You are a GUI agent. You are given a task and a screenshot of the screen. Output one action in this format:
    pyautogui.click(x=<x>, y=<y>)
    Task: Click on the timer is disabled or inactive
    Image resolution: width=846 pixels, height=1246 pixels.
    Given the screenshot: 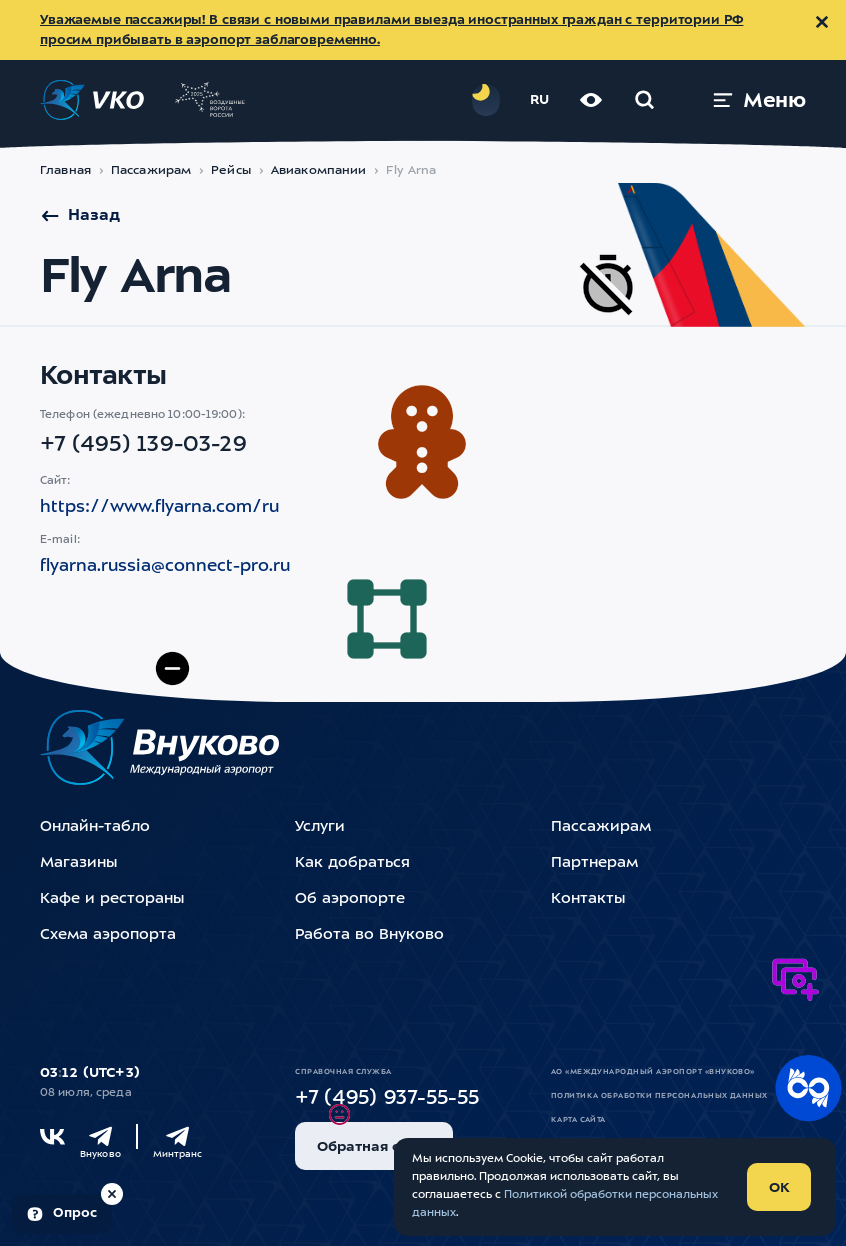 What is the action you would take?
    pyautogui.click(x=608, y=285)
    